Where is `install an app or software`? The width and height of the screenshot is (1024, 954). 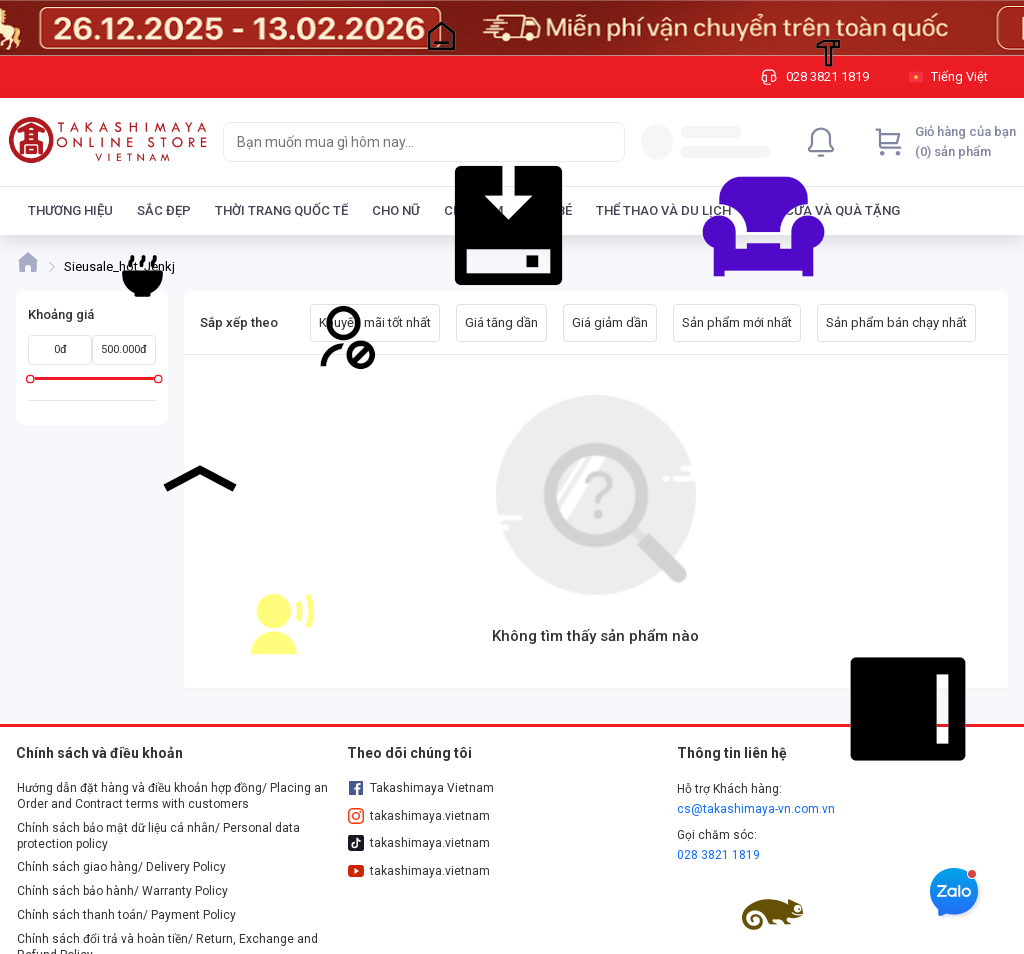
install an app or software is located at coordinates (508, 225).